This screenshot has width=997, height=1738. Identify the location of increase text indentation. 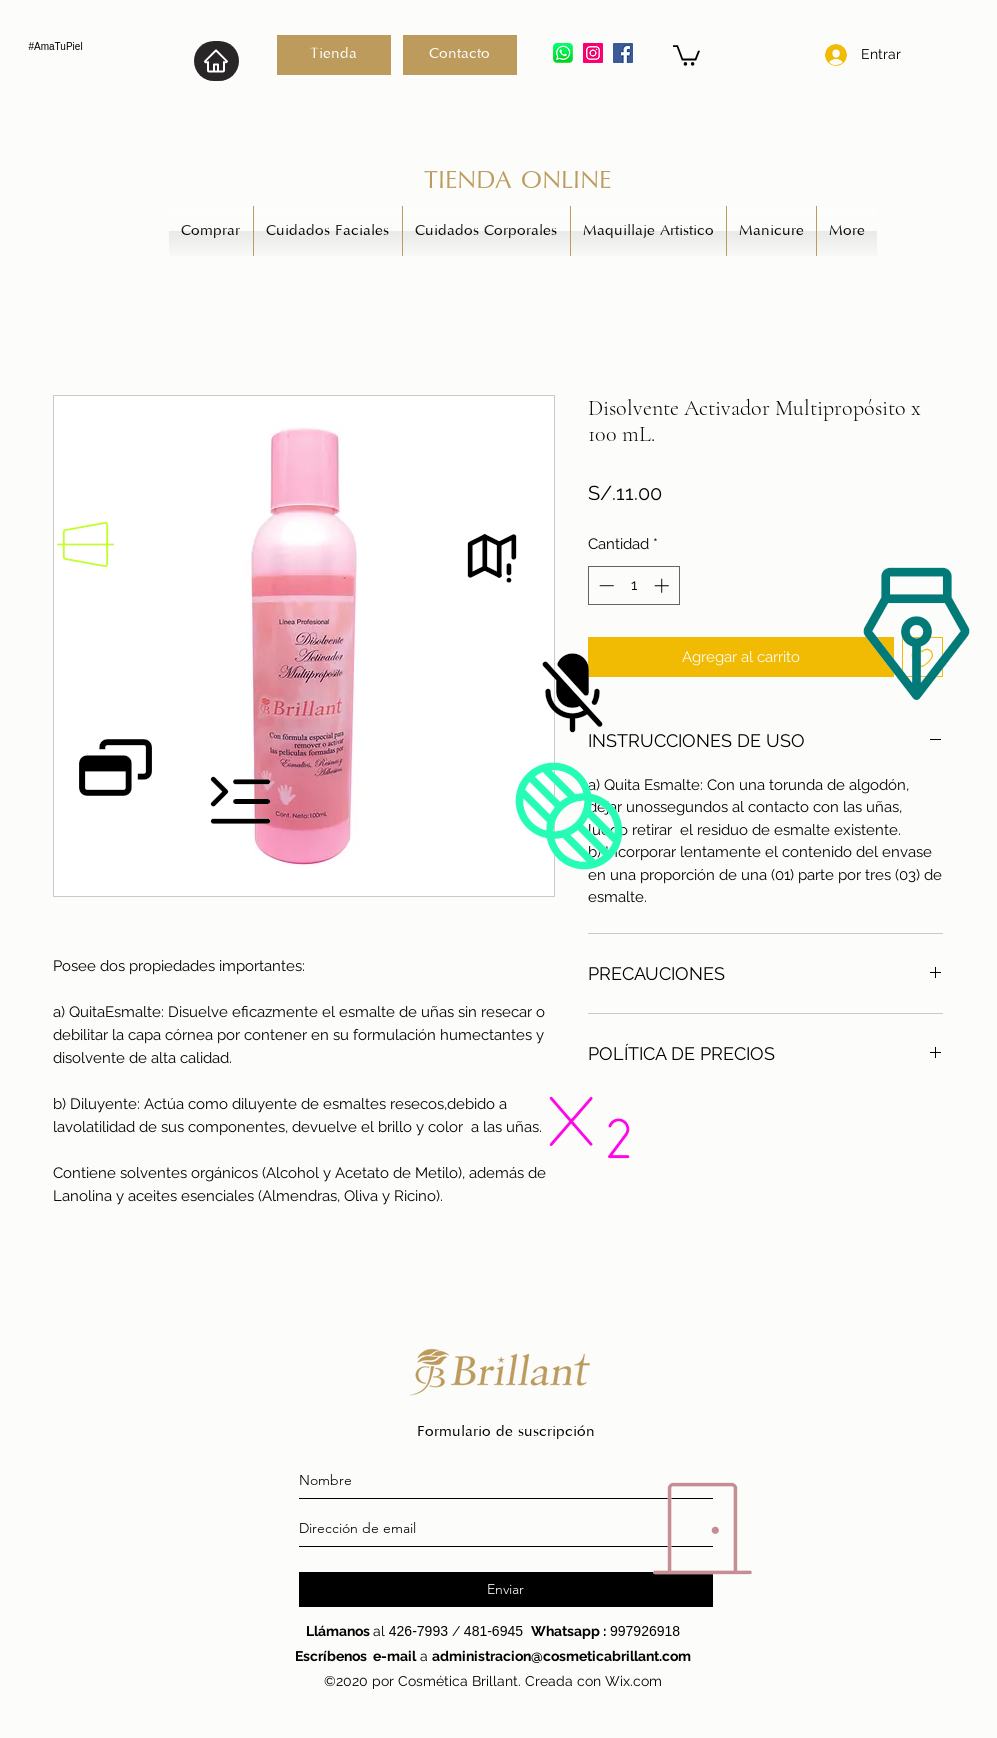
(240, 801).